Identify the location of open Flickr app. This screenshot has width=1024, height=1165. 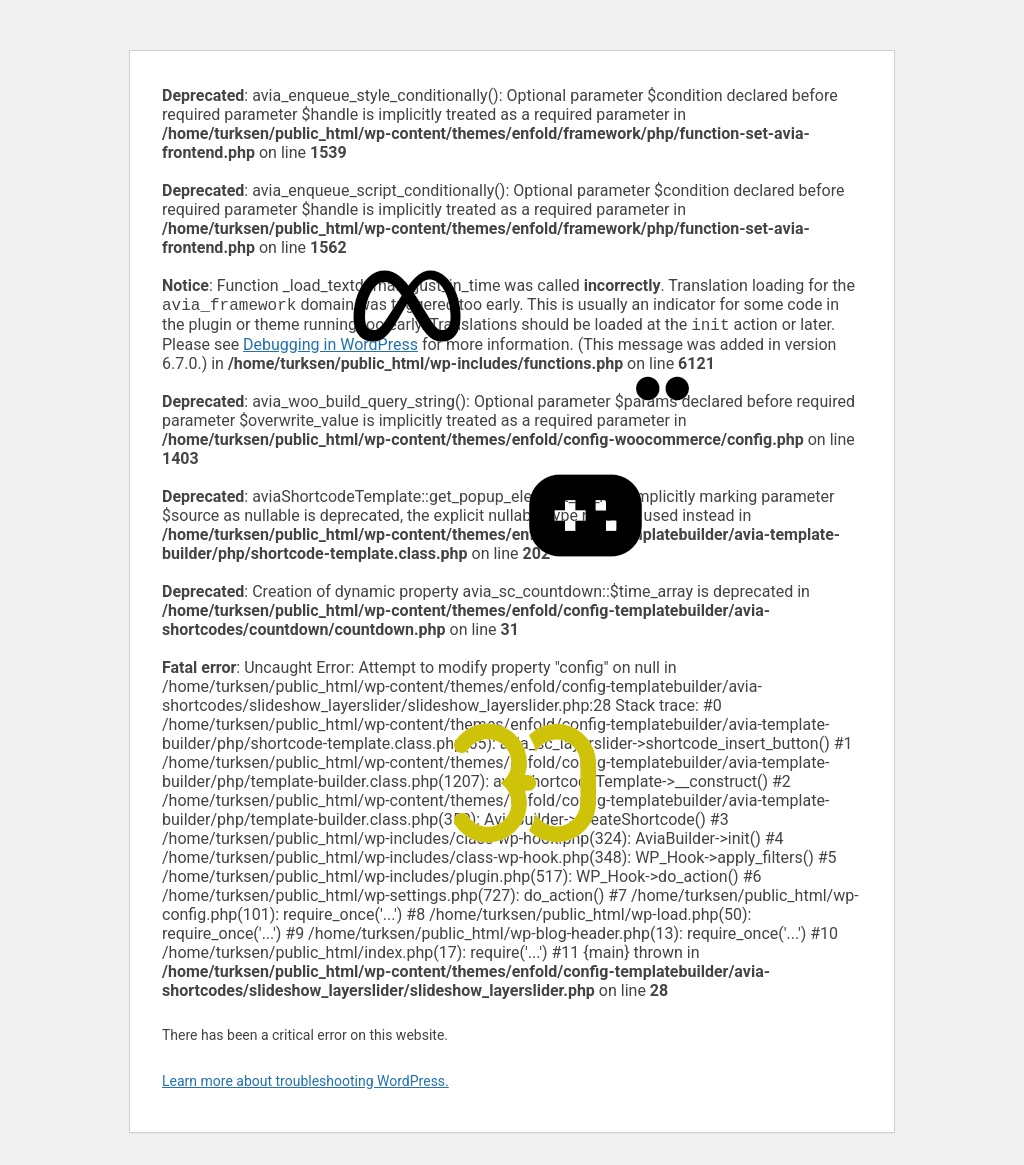
(662, 388).